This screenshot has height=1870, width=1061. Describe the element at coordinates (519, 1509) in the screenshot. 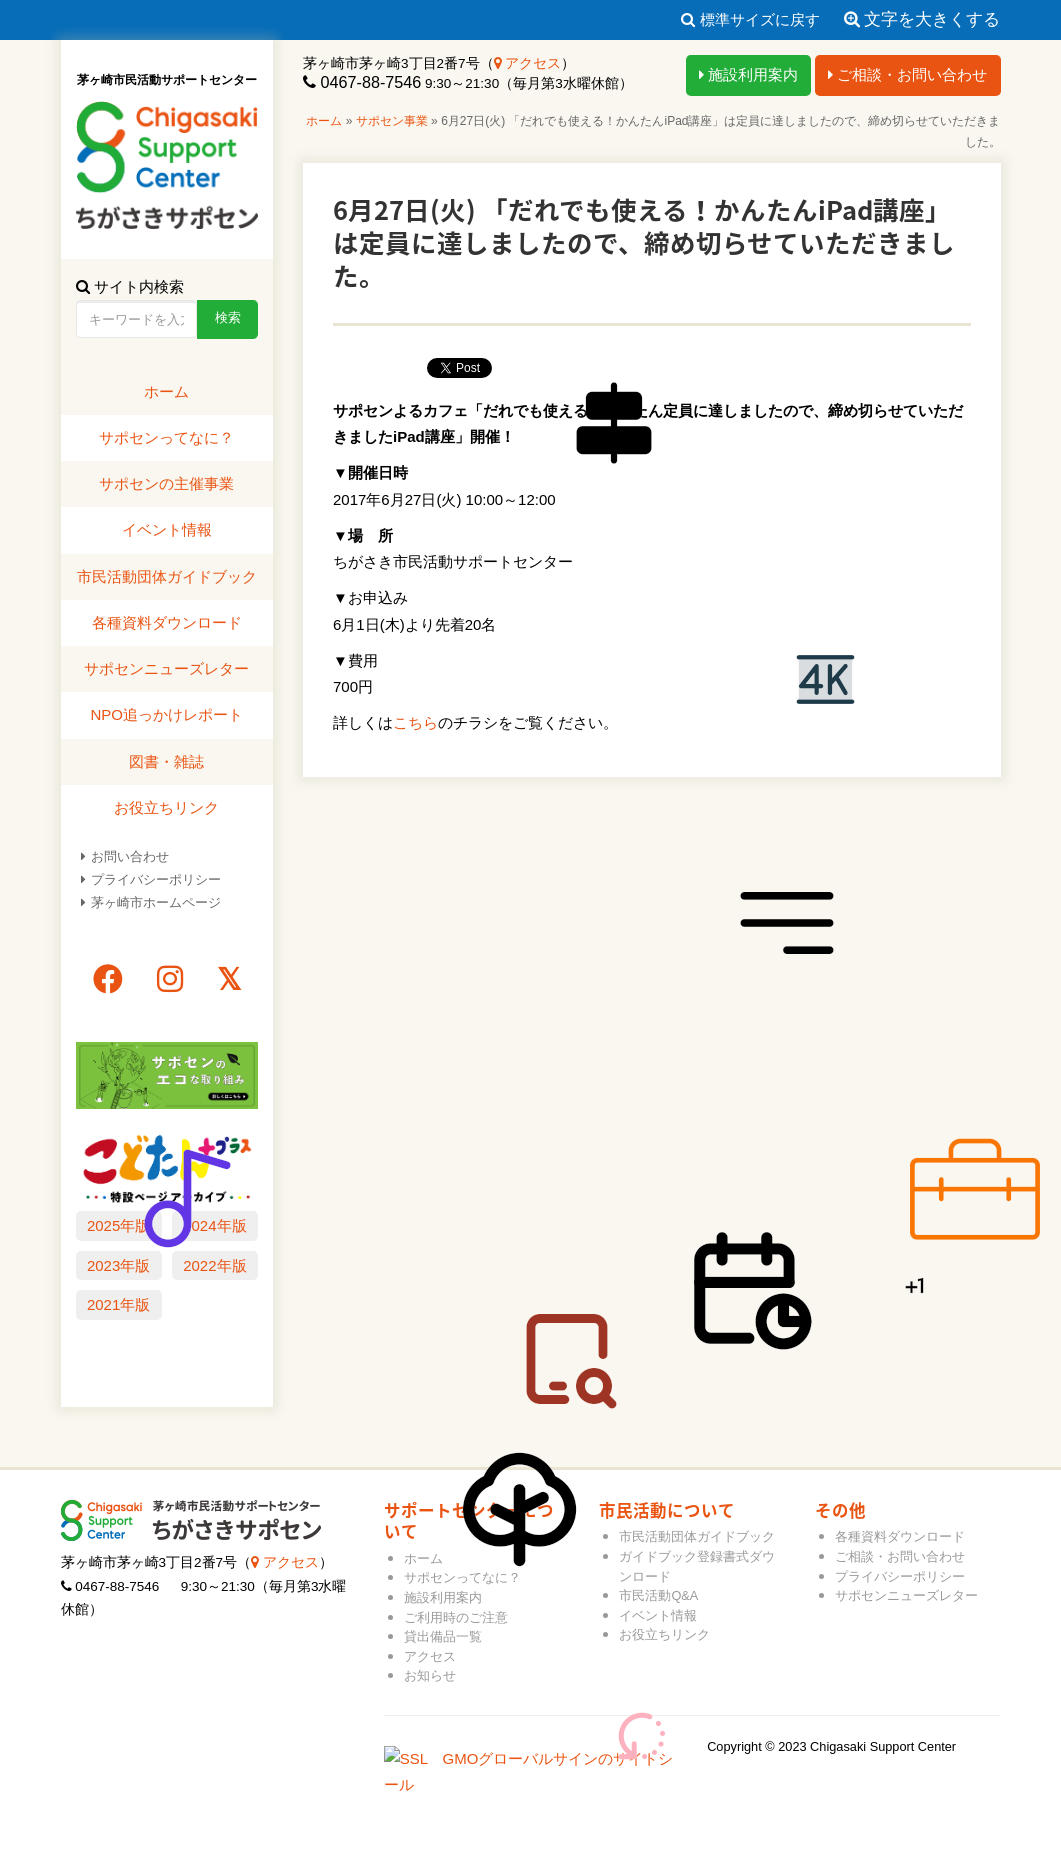

I see `access nature or outdoor-related content` at that location.